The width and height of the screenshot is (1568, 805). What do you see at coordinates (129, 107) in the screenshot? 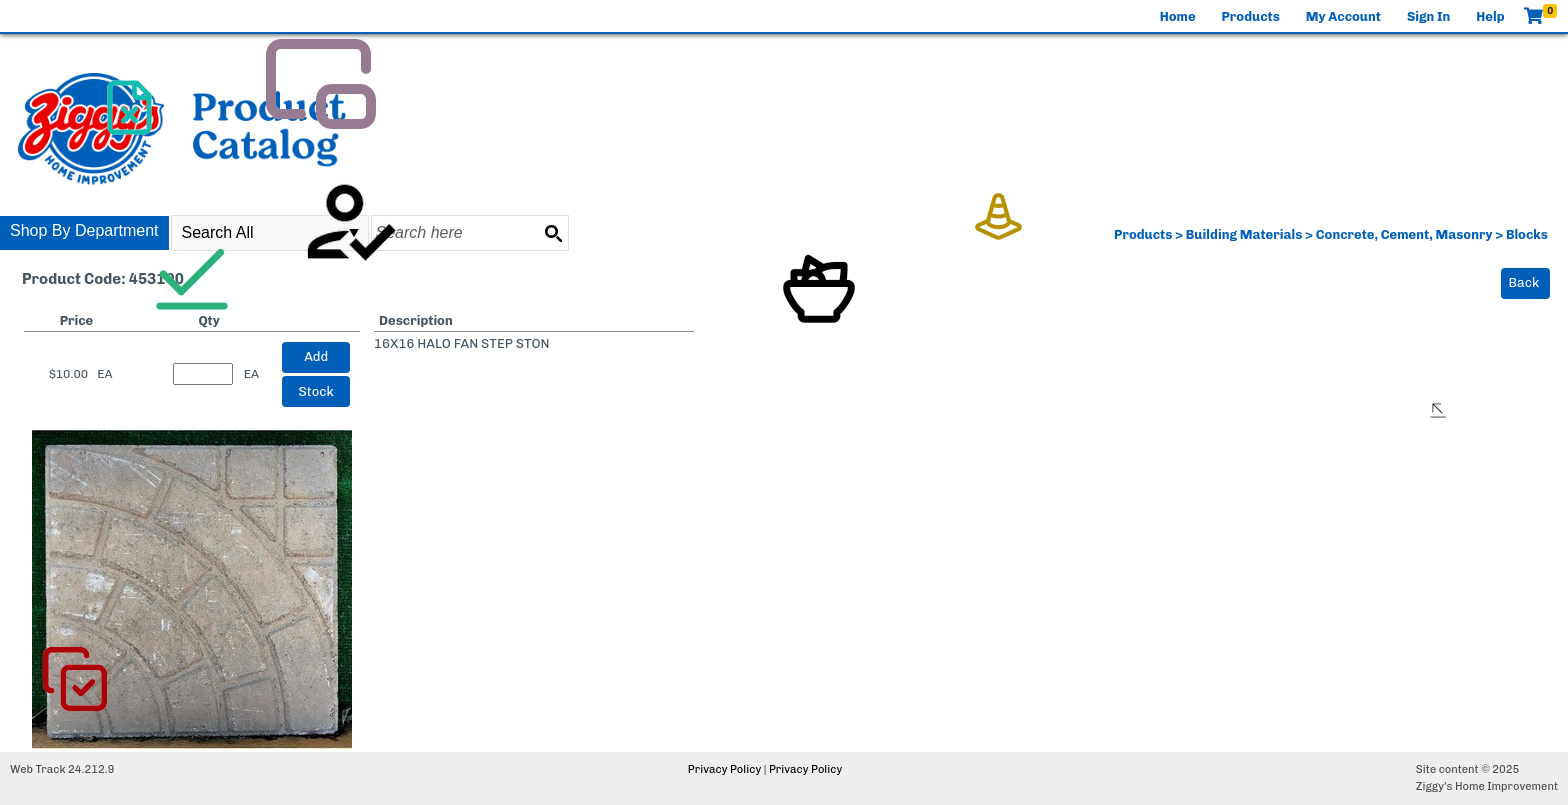
I see `delete or remove a file` at bounding box center [129, 107].